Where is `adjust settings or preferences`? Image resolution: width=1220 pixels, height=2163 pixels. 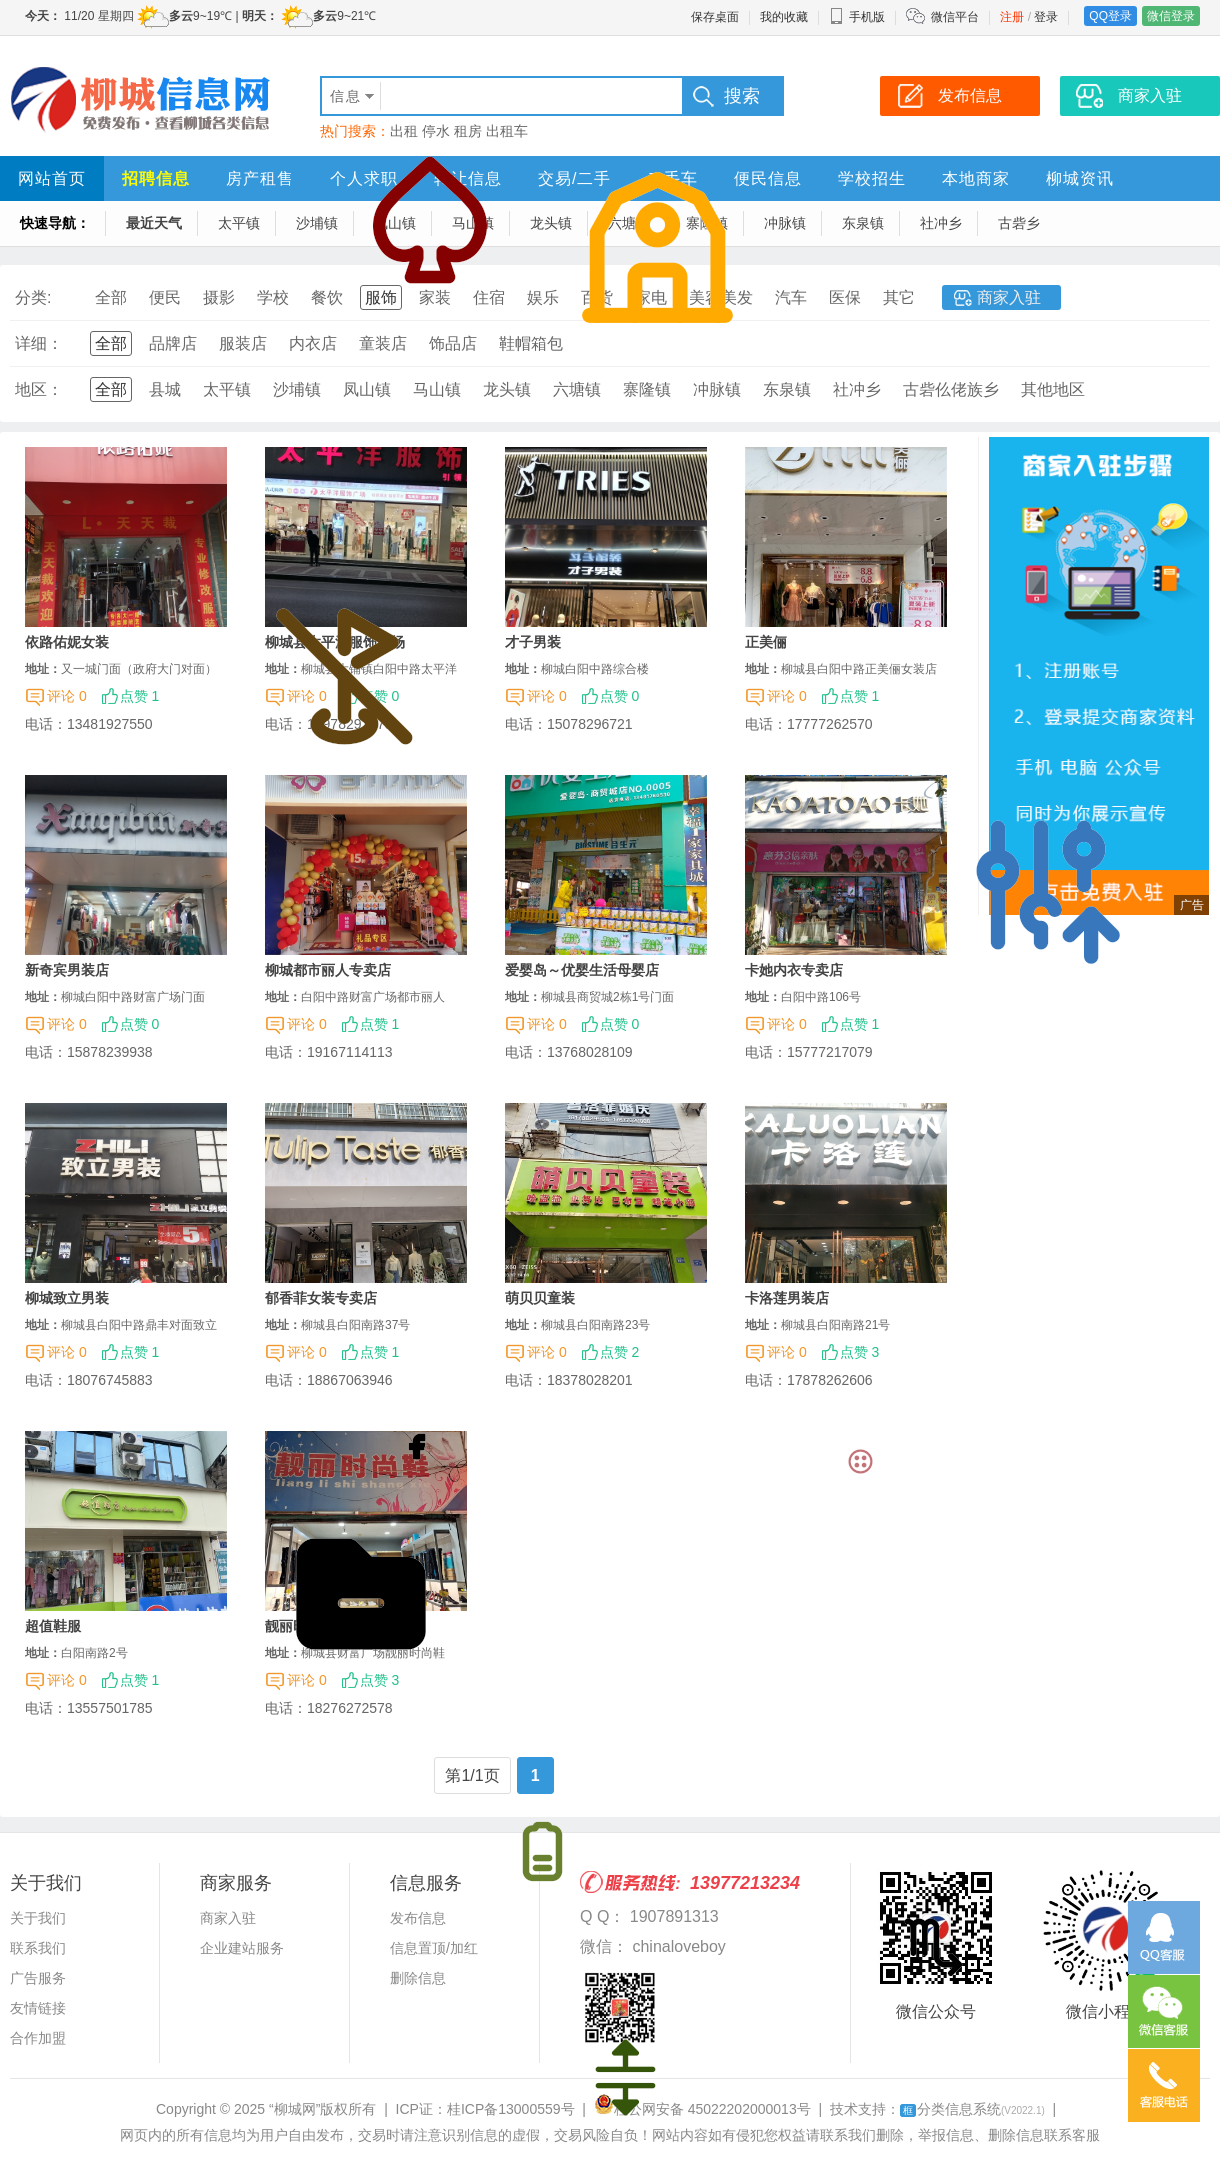 adjust settings or preferences is located at coordinates (1041, 885).